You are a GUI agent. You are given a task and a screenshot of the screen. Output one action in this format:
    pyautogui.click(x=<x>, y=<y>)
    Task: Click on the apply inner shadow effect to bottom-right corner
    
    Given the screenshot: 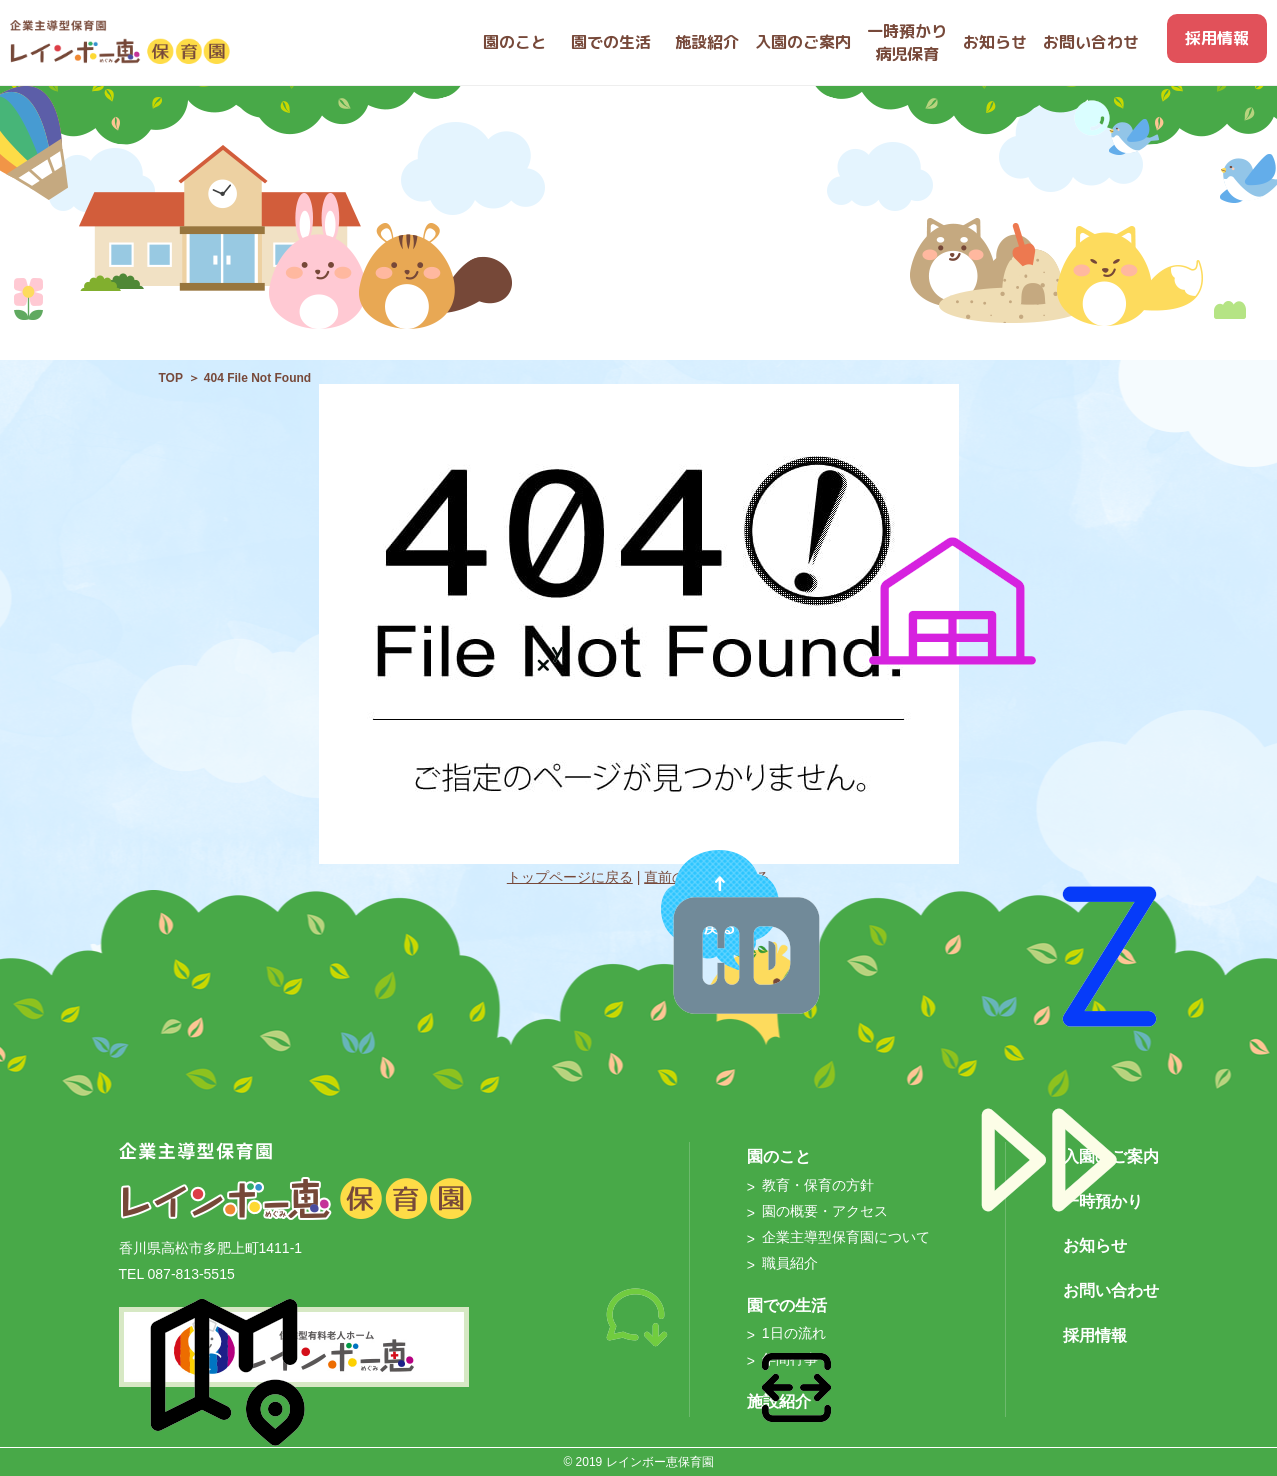 What is the action you would take?
    pyautogui.click(x=1092, y=118)
    